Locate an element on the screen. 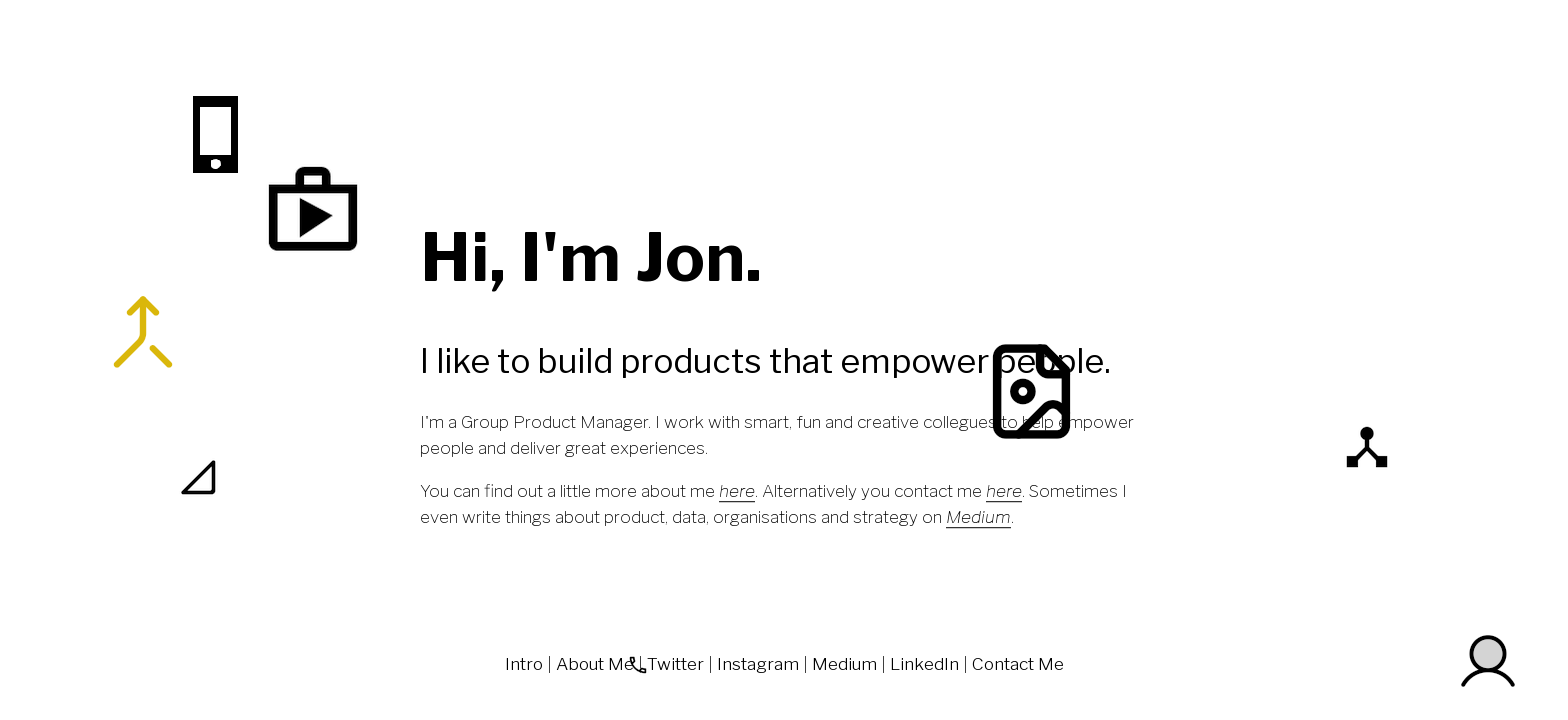 The image size is (1568, 720). indicates no cellular signal or network connection is located at coordinates (197, 476).